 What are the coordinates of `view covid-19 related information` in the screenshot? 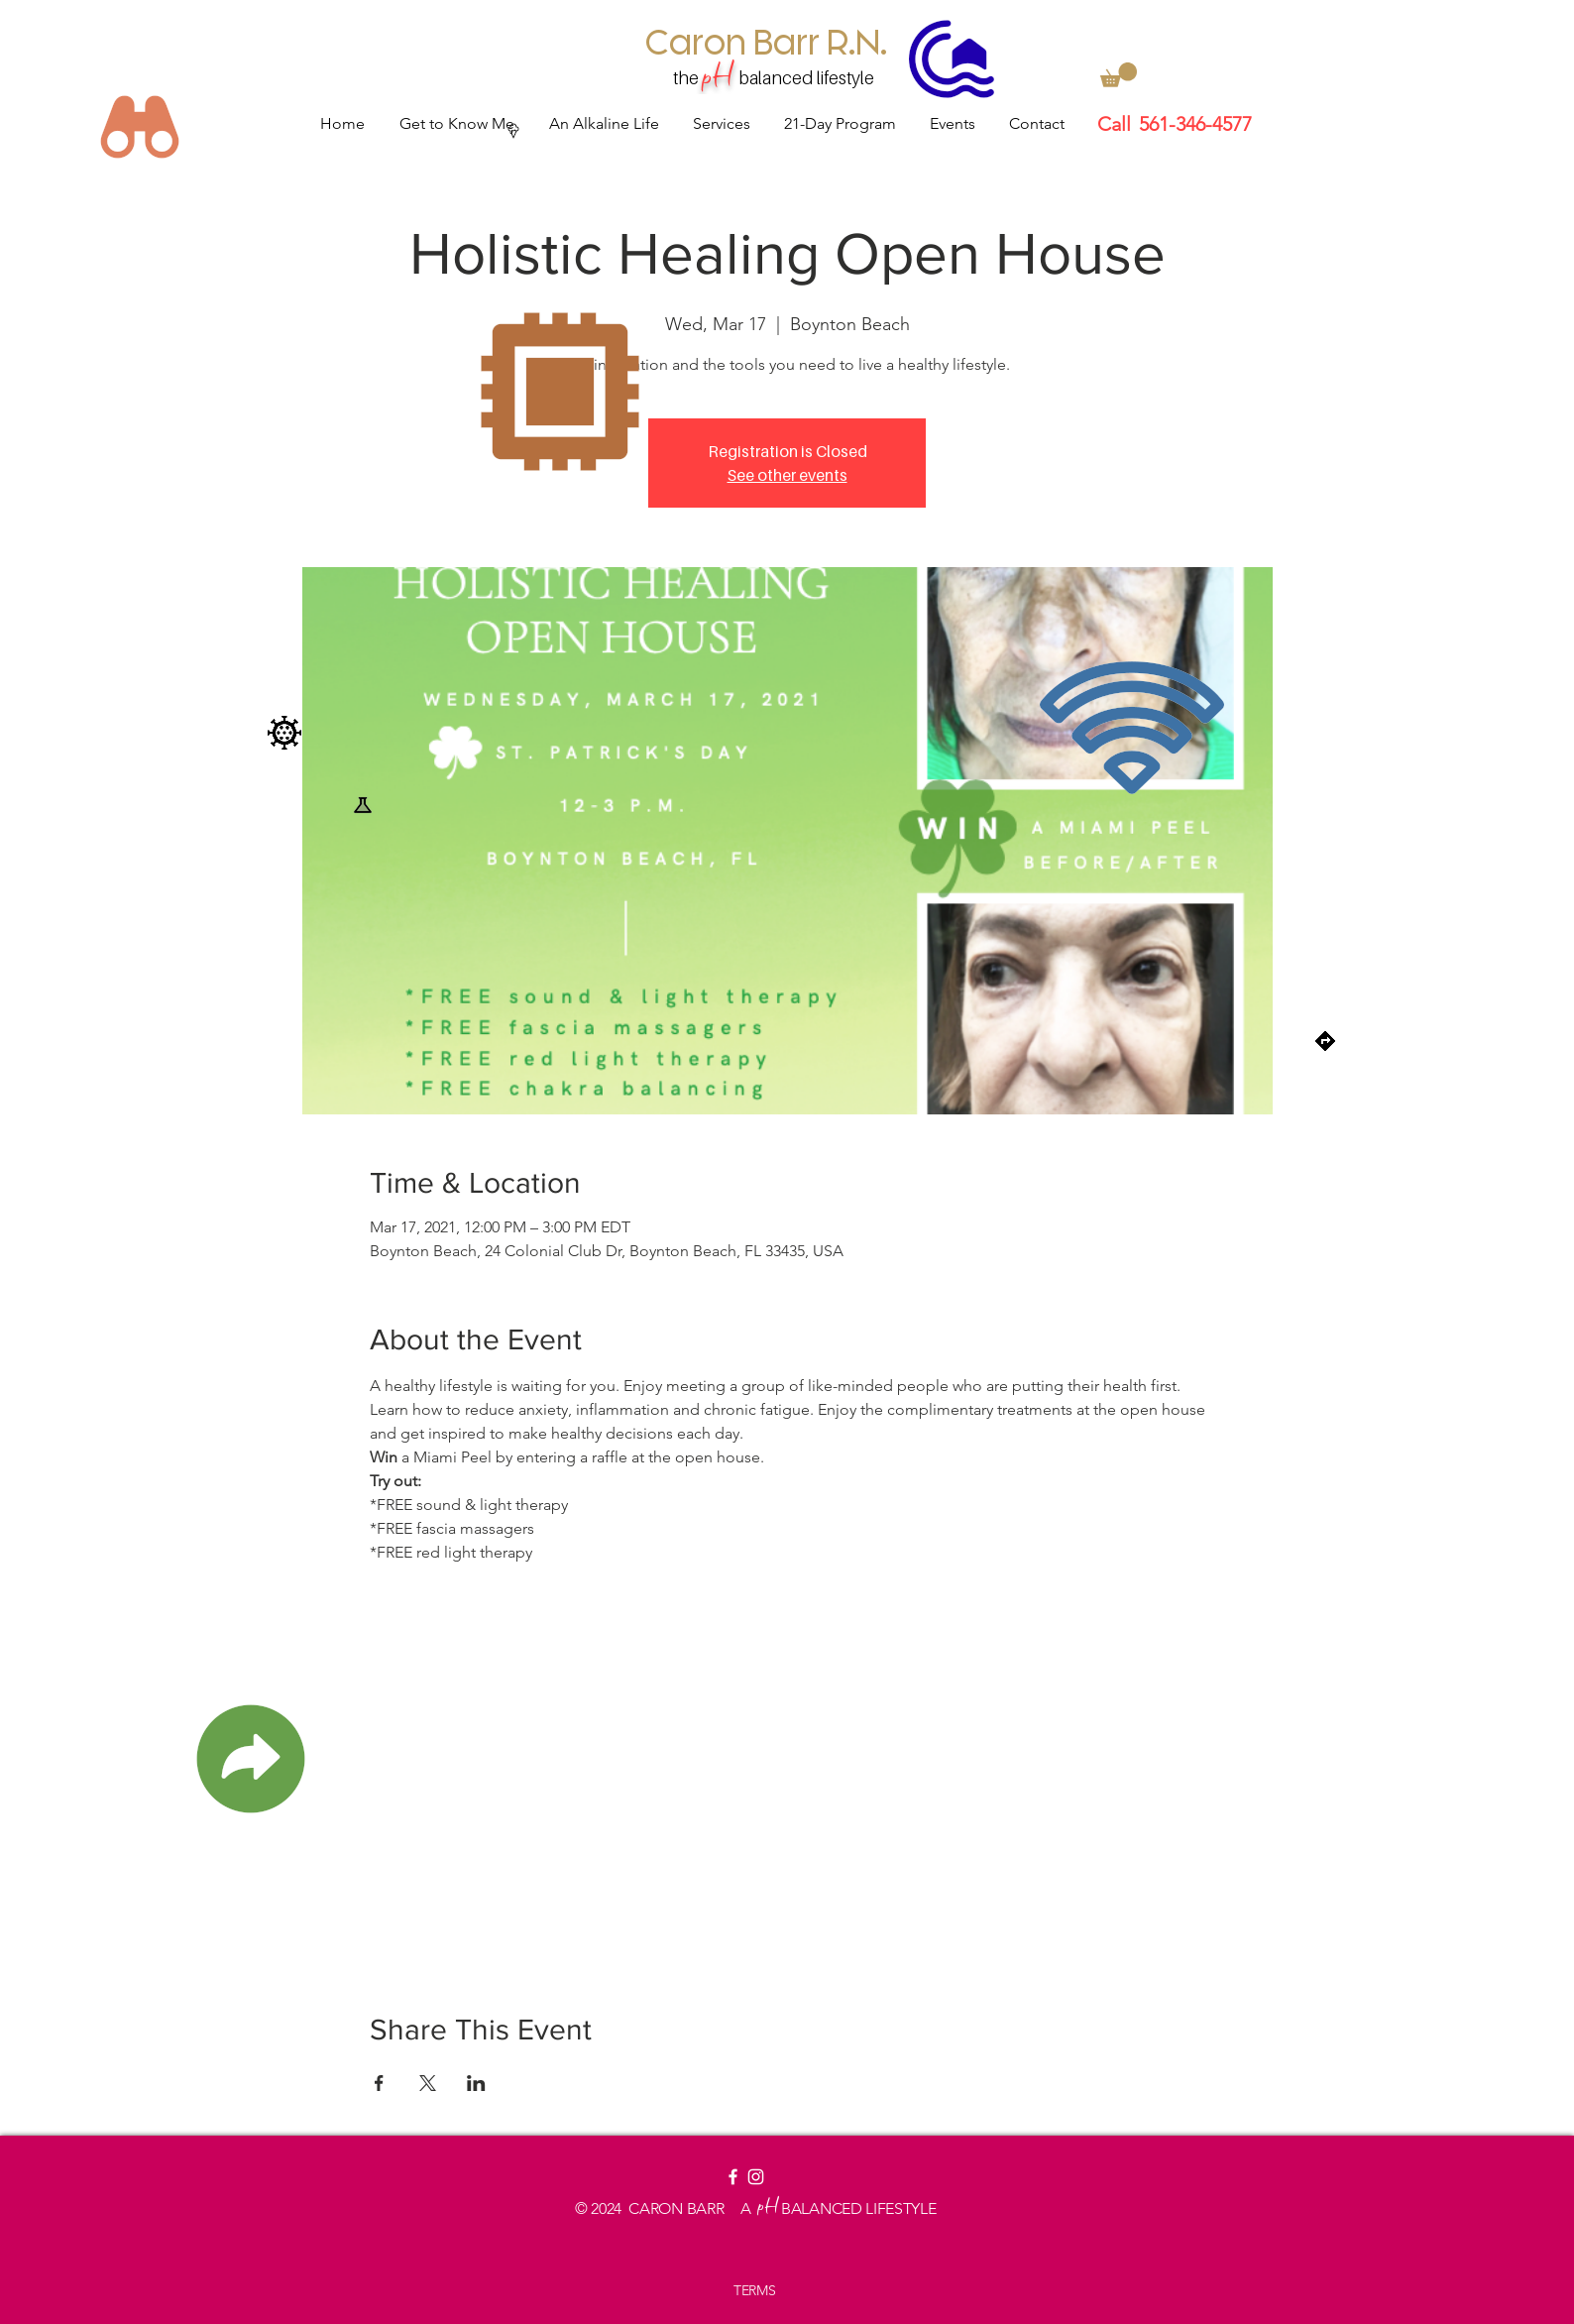 It's located at (284, 733).